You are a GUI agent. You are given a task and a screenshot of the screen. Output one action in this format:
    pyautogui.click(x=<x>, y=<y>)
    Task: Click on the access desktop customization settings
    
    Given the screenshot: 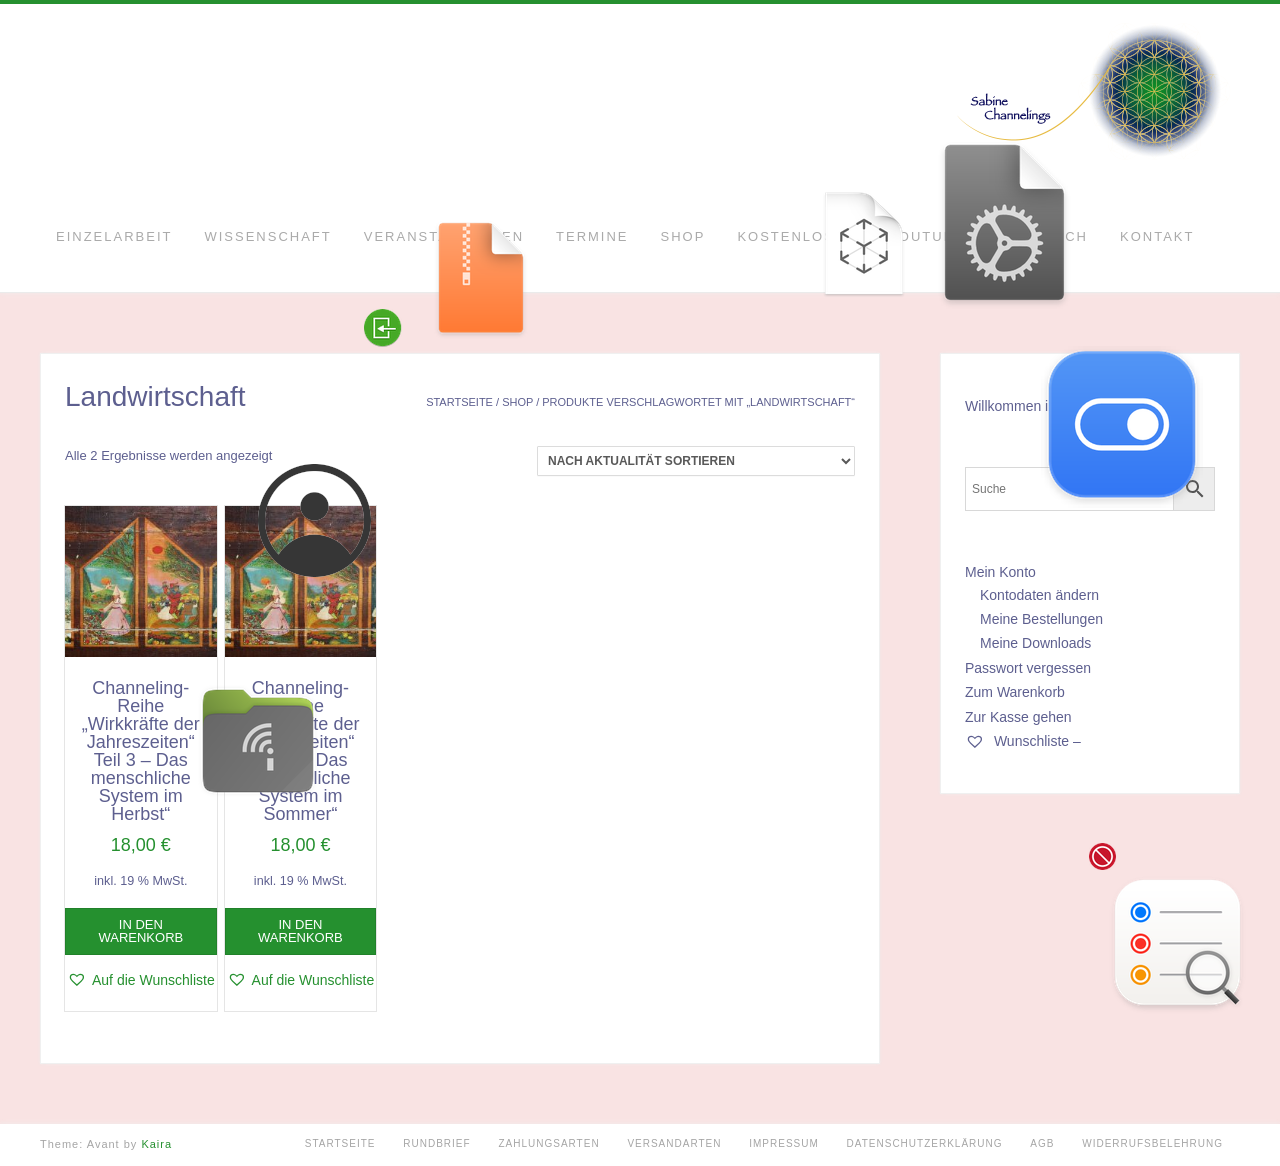 What is the action you would take?
    pyautogui.click(x=1122, y=427)
    